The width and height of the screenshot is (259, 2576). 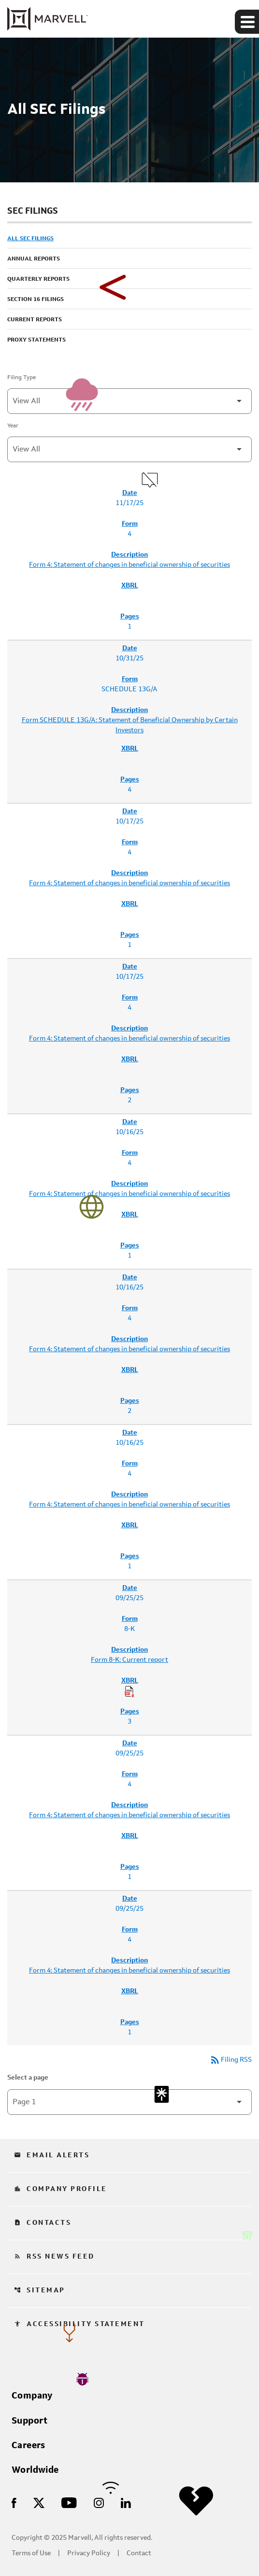 What do you see at coordinates (196, 2500) in the screenshot?
I see `unlike or remove from favorites` at bounding box center [196, 2500].